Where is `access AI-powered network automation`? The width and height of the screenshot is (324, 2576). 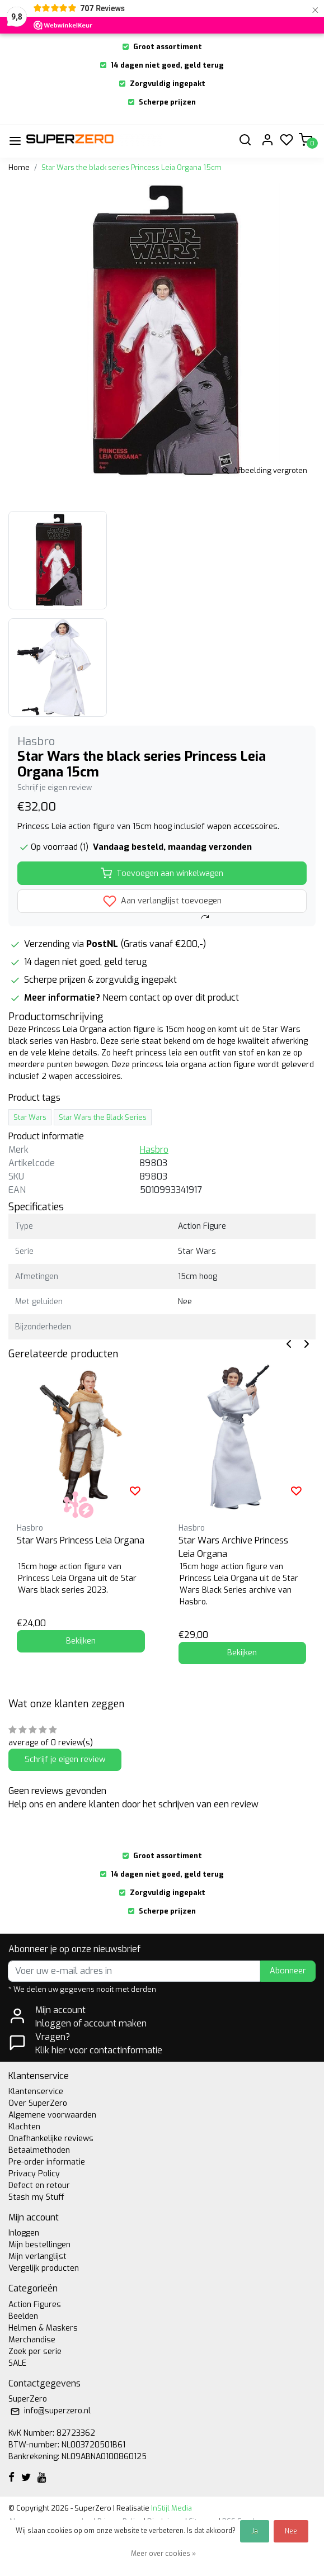 access AI-powered network automation is located at coordinates (78, 1504).